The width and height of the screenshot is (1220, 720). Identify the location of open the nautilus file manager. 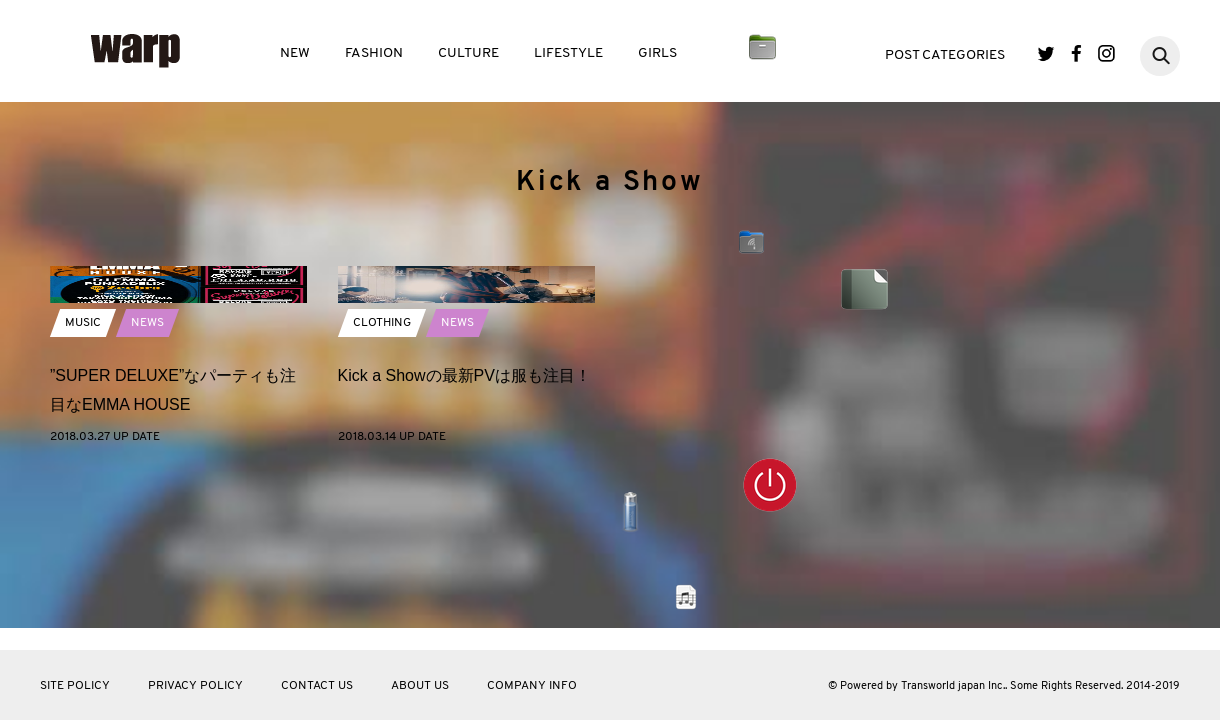
(762, 46).